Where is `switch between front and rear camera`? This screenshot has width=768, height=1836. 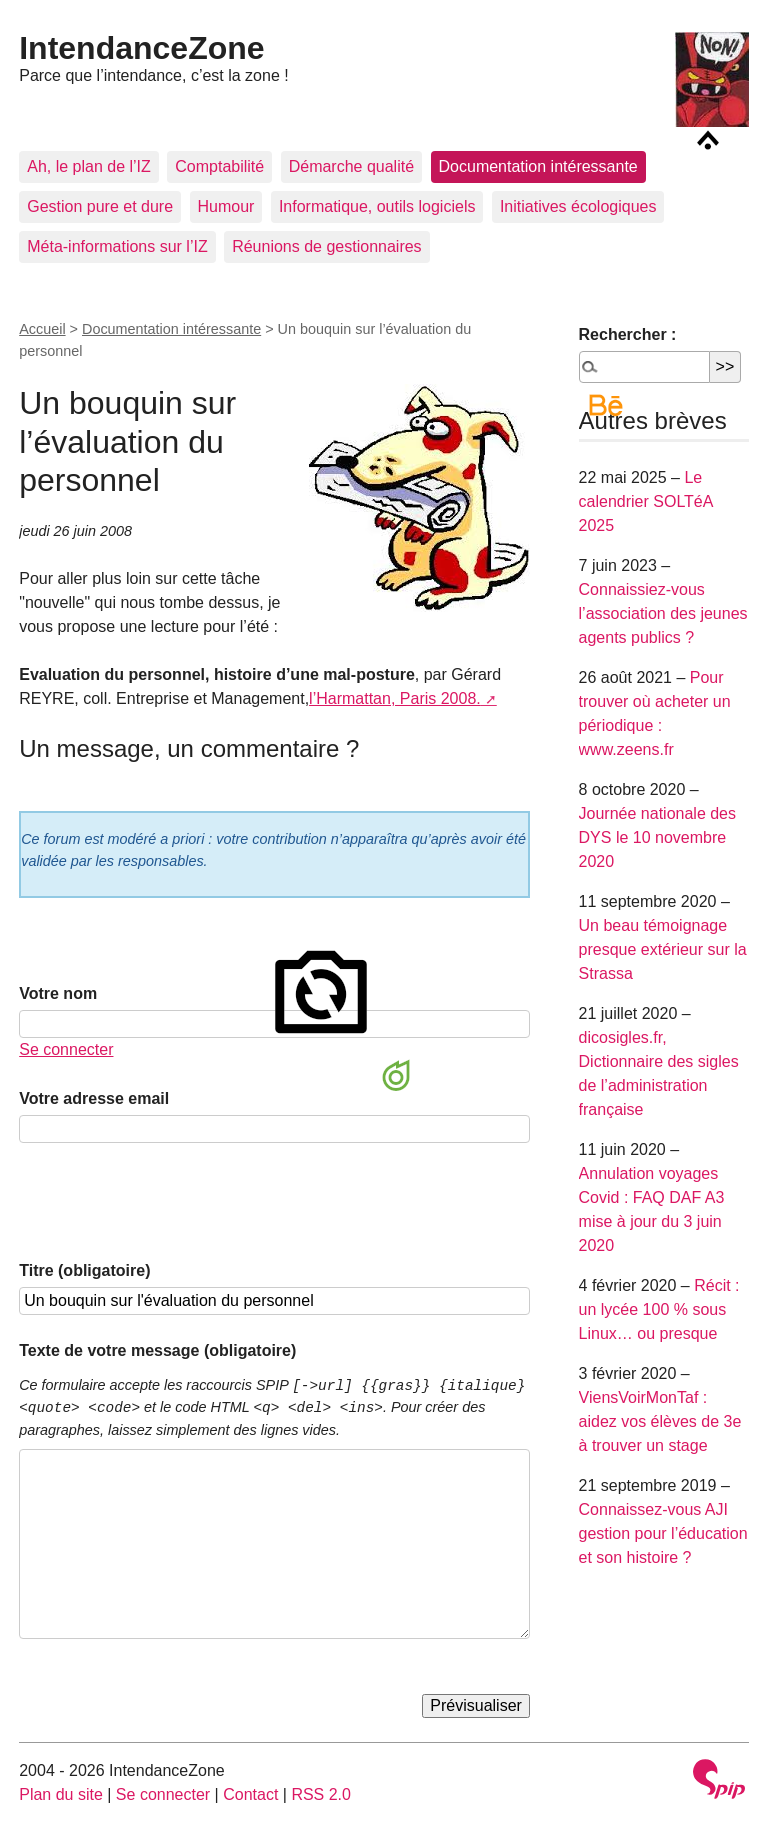
switch between front and rear camera is located at coordinates (321, 992).